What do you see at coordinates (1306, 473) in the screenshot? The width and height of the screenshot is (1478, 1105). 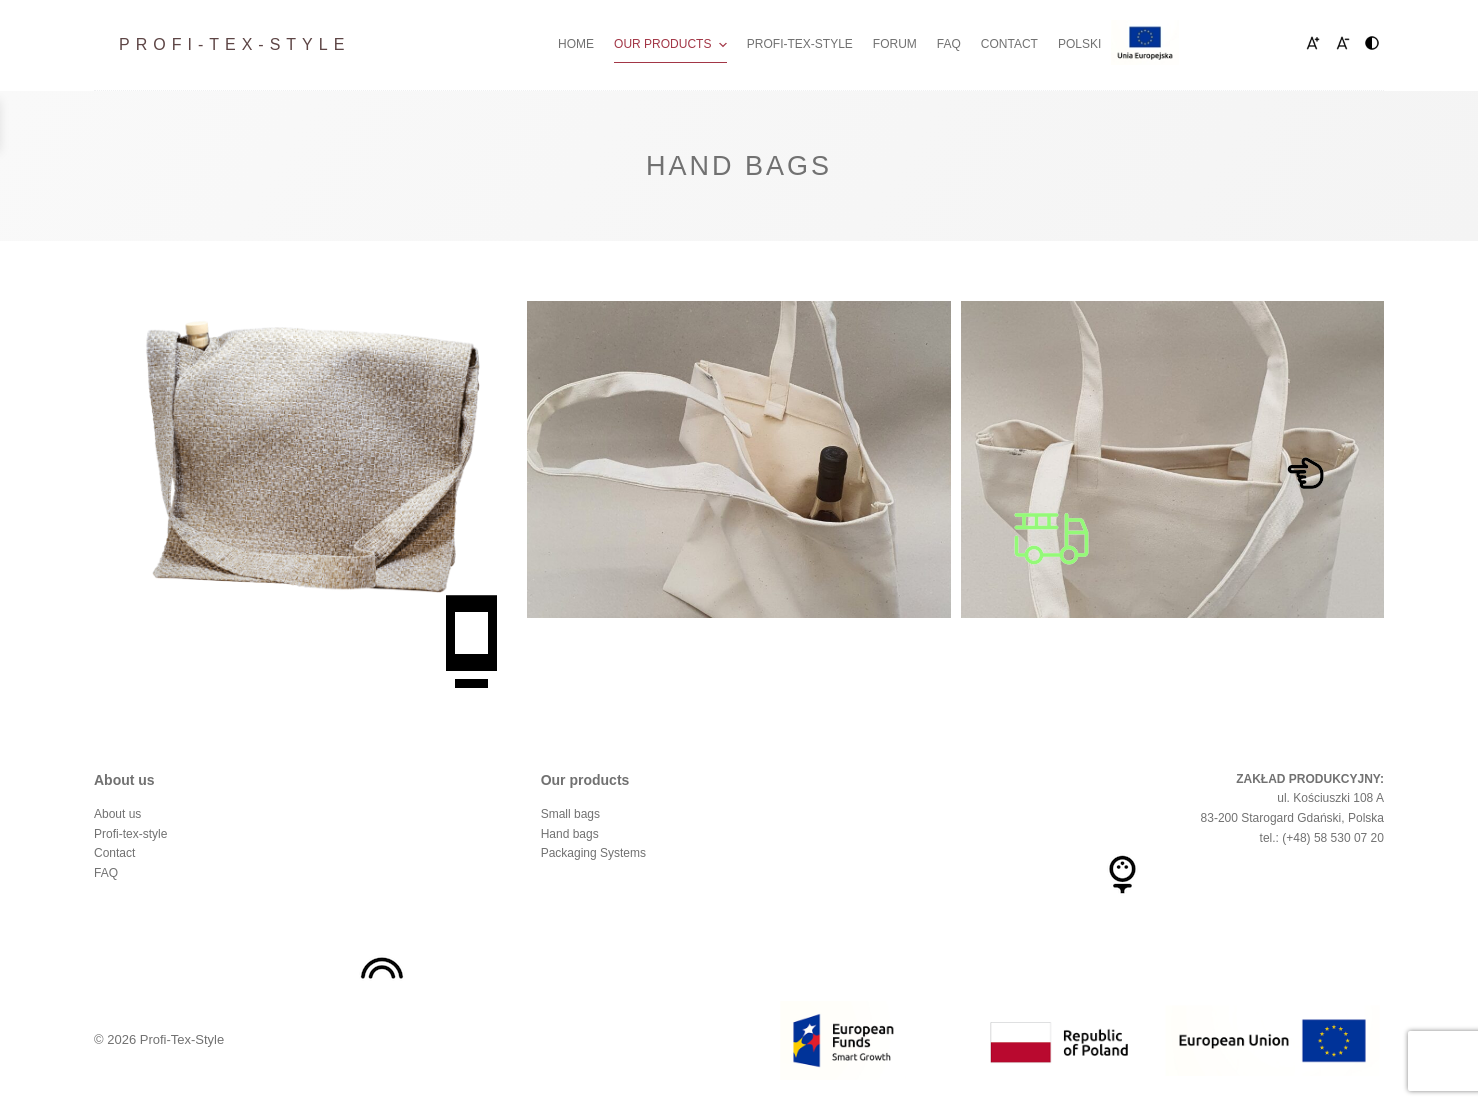 I see `navigate to previous item or section` at bounding box center [1306, 473].